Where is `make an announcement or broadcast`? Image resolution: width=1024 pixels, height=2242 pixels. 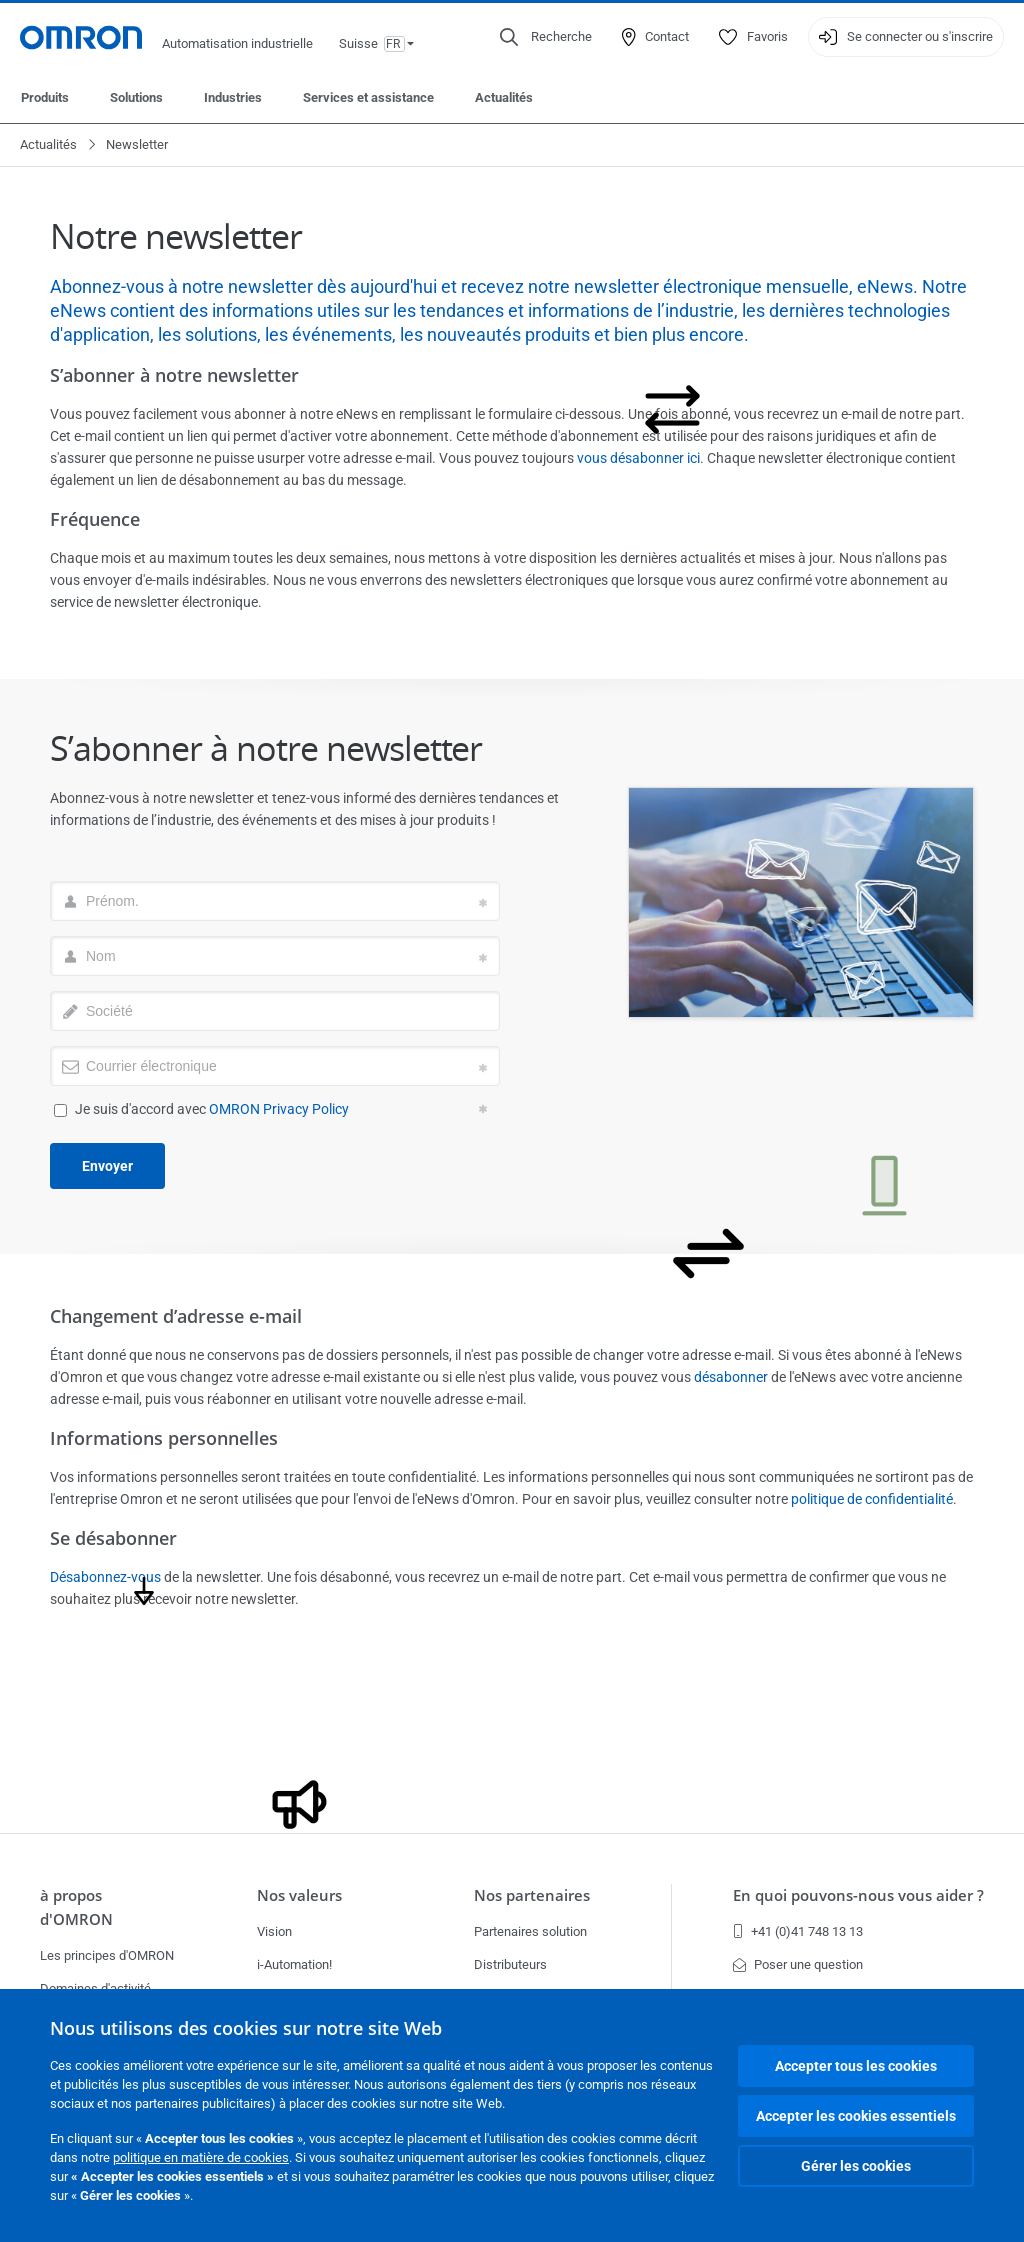 make an announcement or broadcast is located at coordinates (299, 1804).